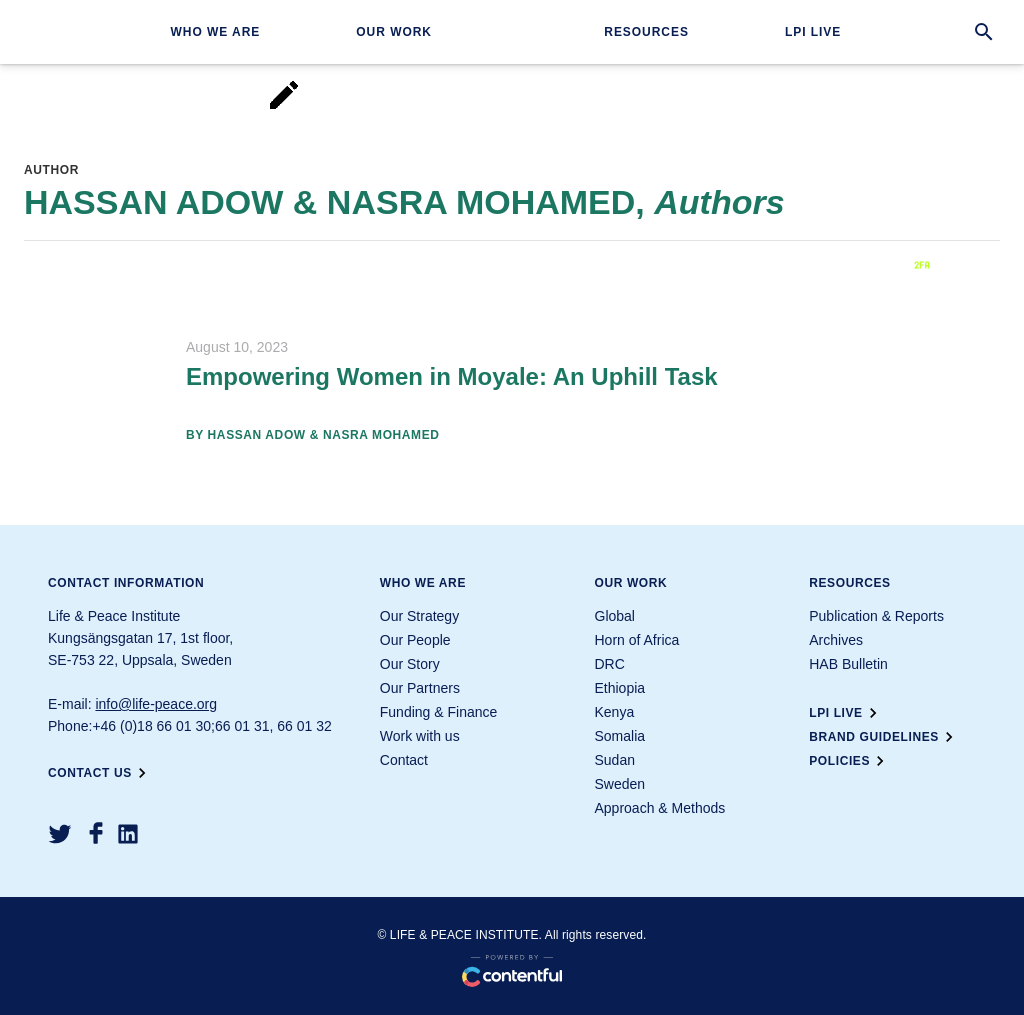  I want to click on edit or modify content, so click(284, 95).